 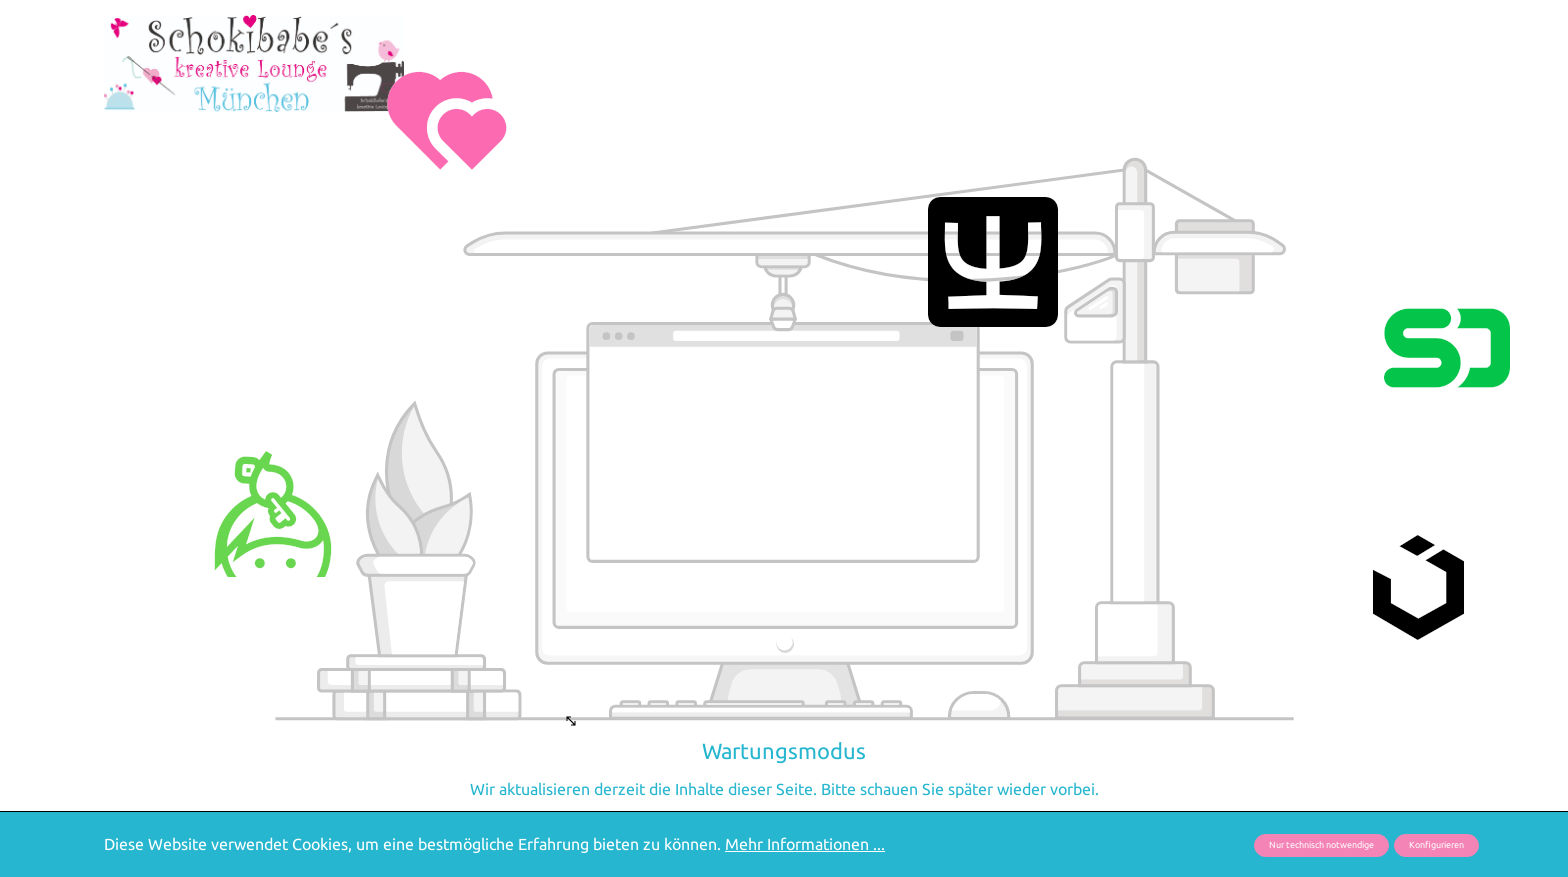 What do you see at coordinates (445, 119) in the screenshot?
I see `add to favorites or liked items` at bounding box center [445, 119].